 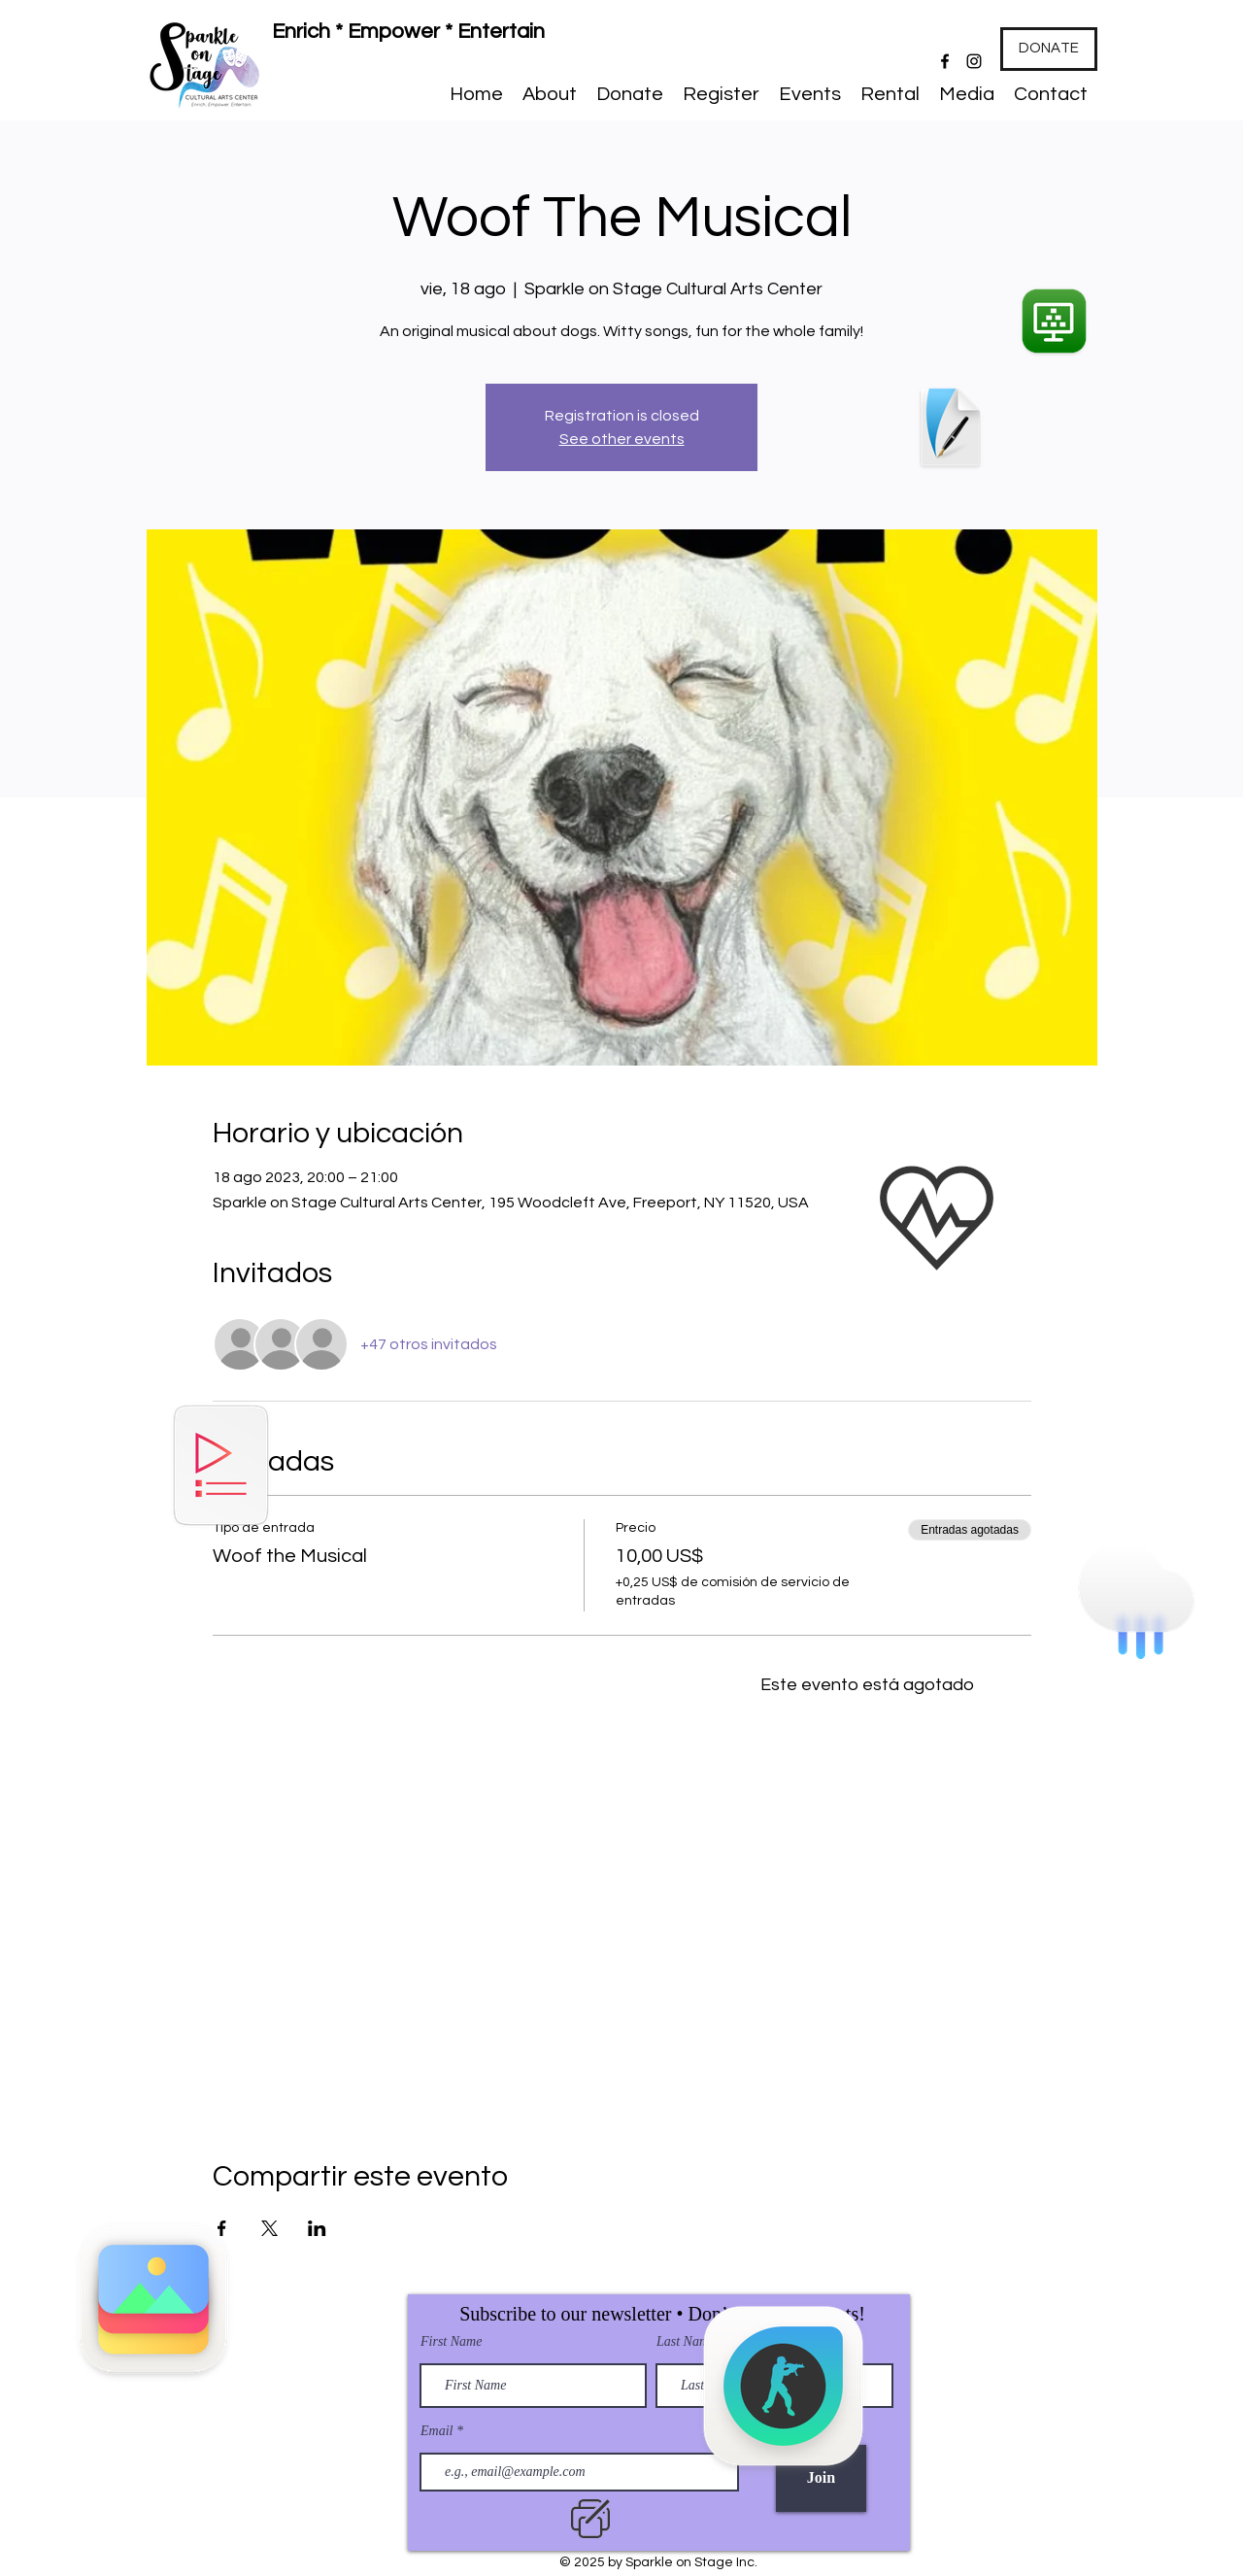 What do you see at coordinates (1054, 321) in the screenshot?
I see `launch VMware Horizon client for virtual desktop access` at bounding box center [1054, 321].